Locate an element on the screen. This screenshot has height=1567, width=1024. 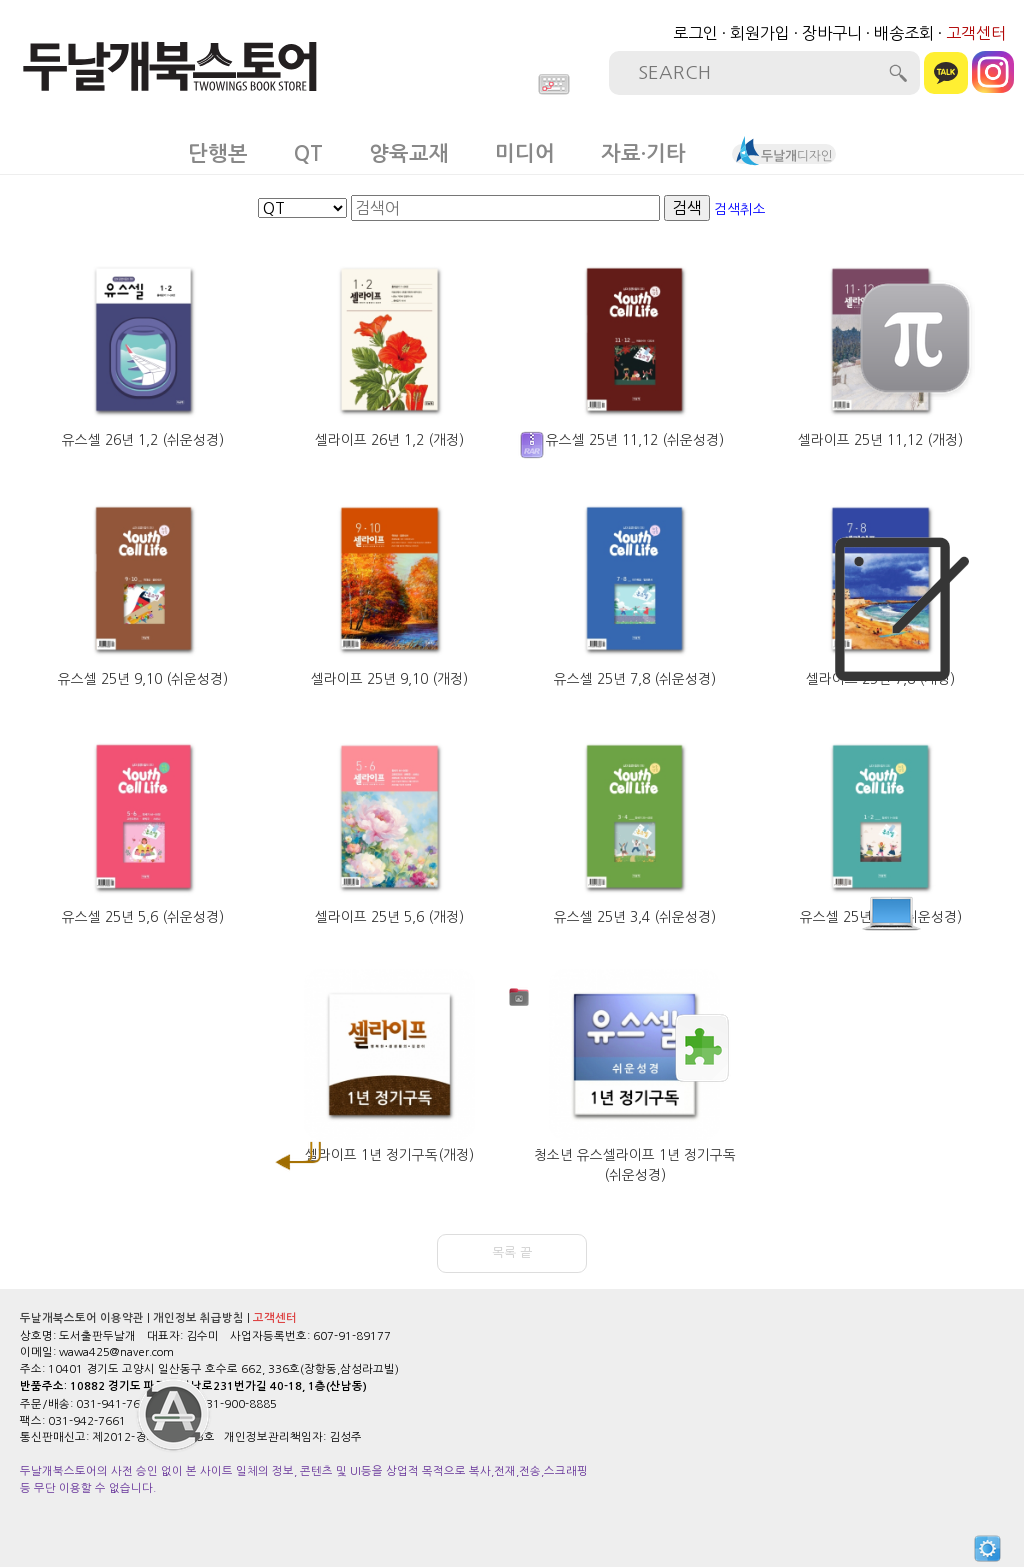
open mathematics or calculator app is located at coordinates (915, 340).